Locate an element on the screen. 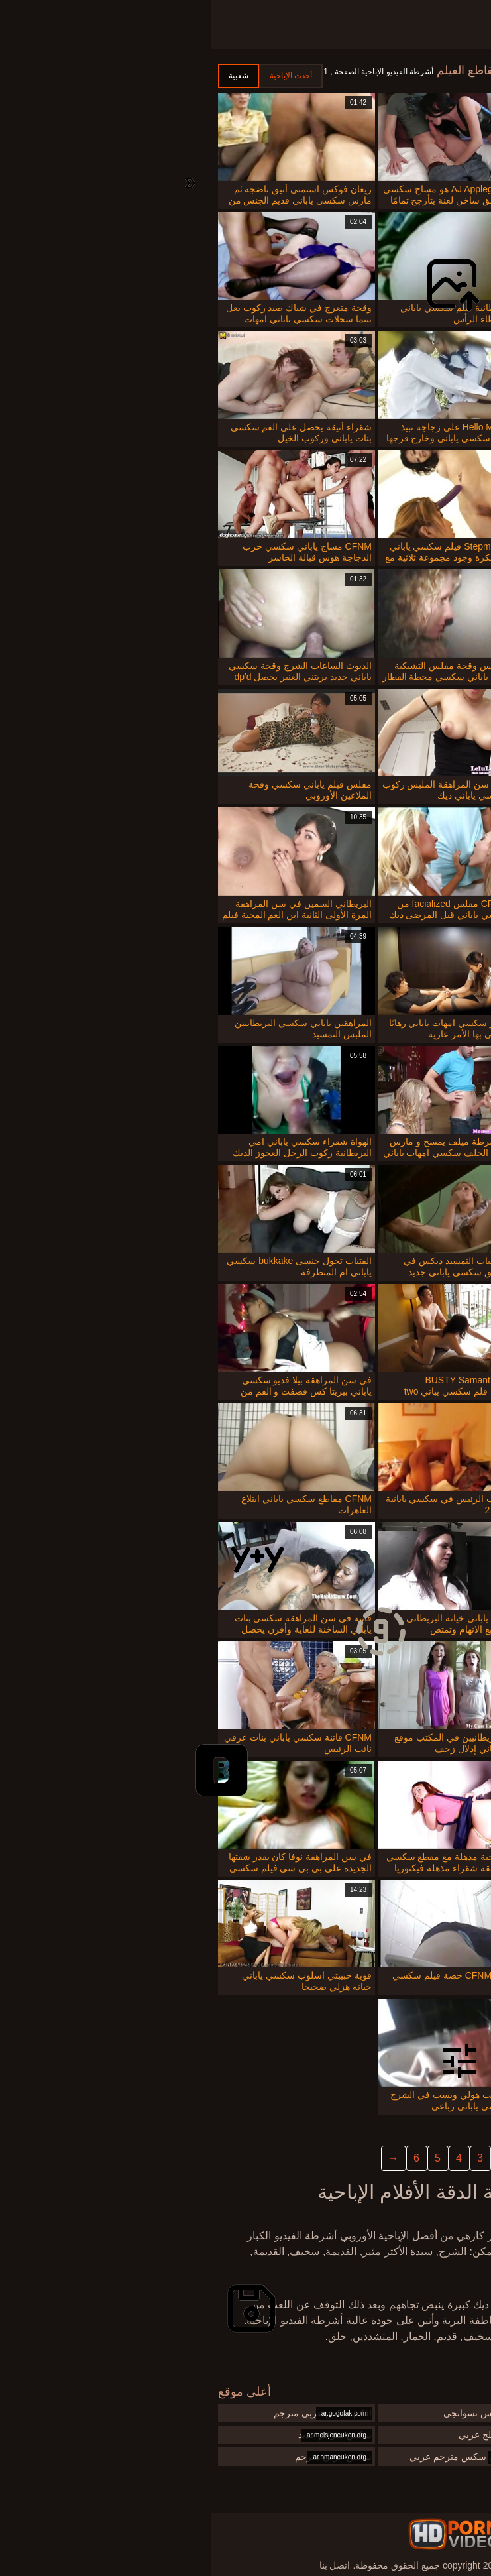 The image size is (491, 2576). indicates 9 items remaining or pending is located at coordinates (381, 1631).